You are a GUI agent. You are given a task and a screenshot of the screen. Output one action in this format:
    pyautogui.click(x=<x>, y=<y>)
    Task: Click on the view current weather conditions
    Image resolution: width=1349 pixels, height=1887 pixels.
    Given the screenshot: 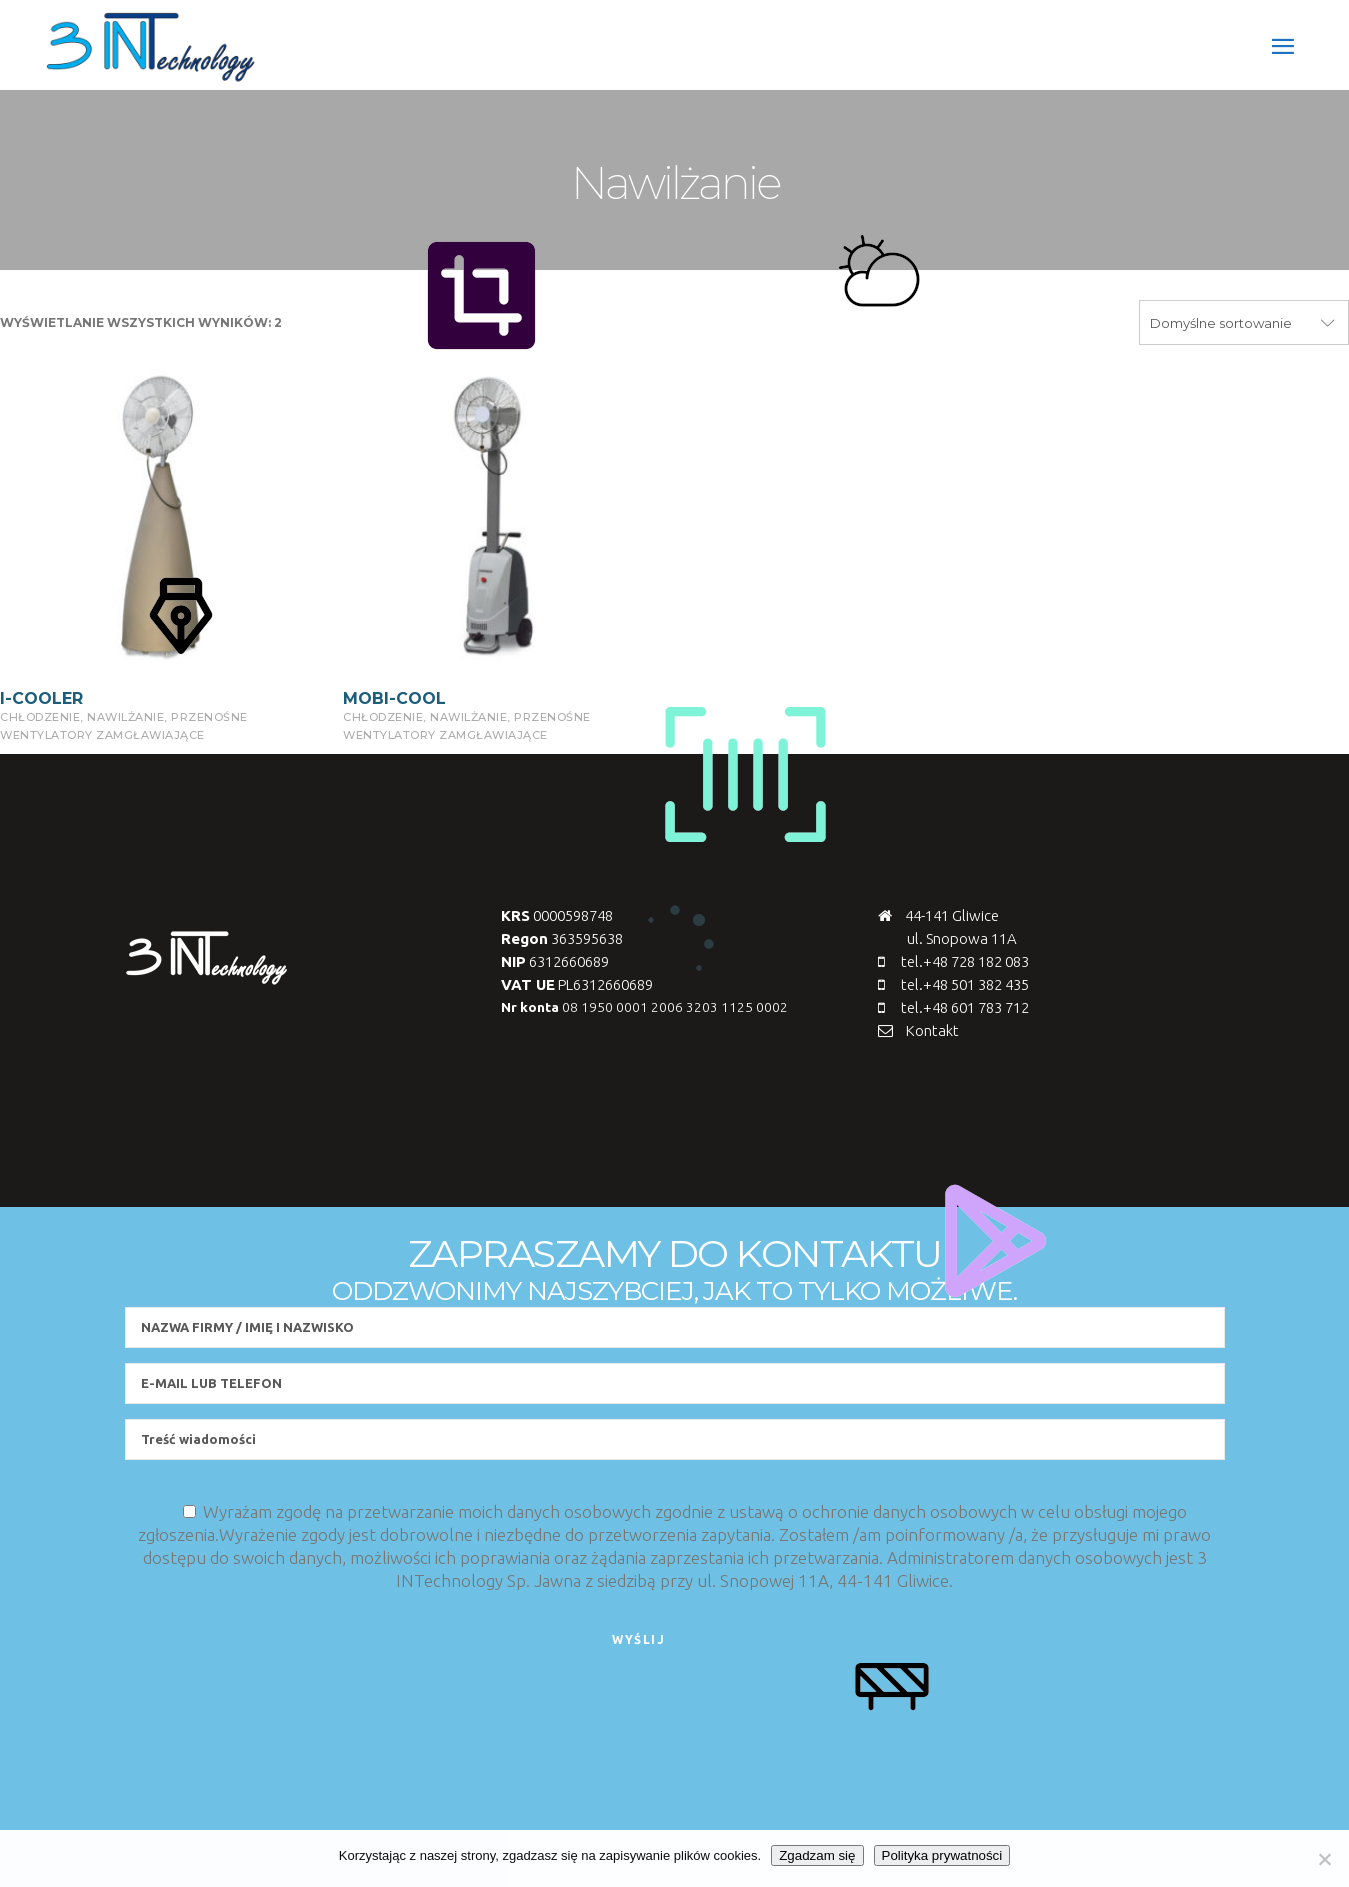 What is the action you would take?
    pyautogui.click(x=879, y=272)
    